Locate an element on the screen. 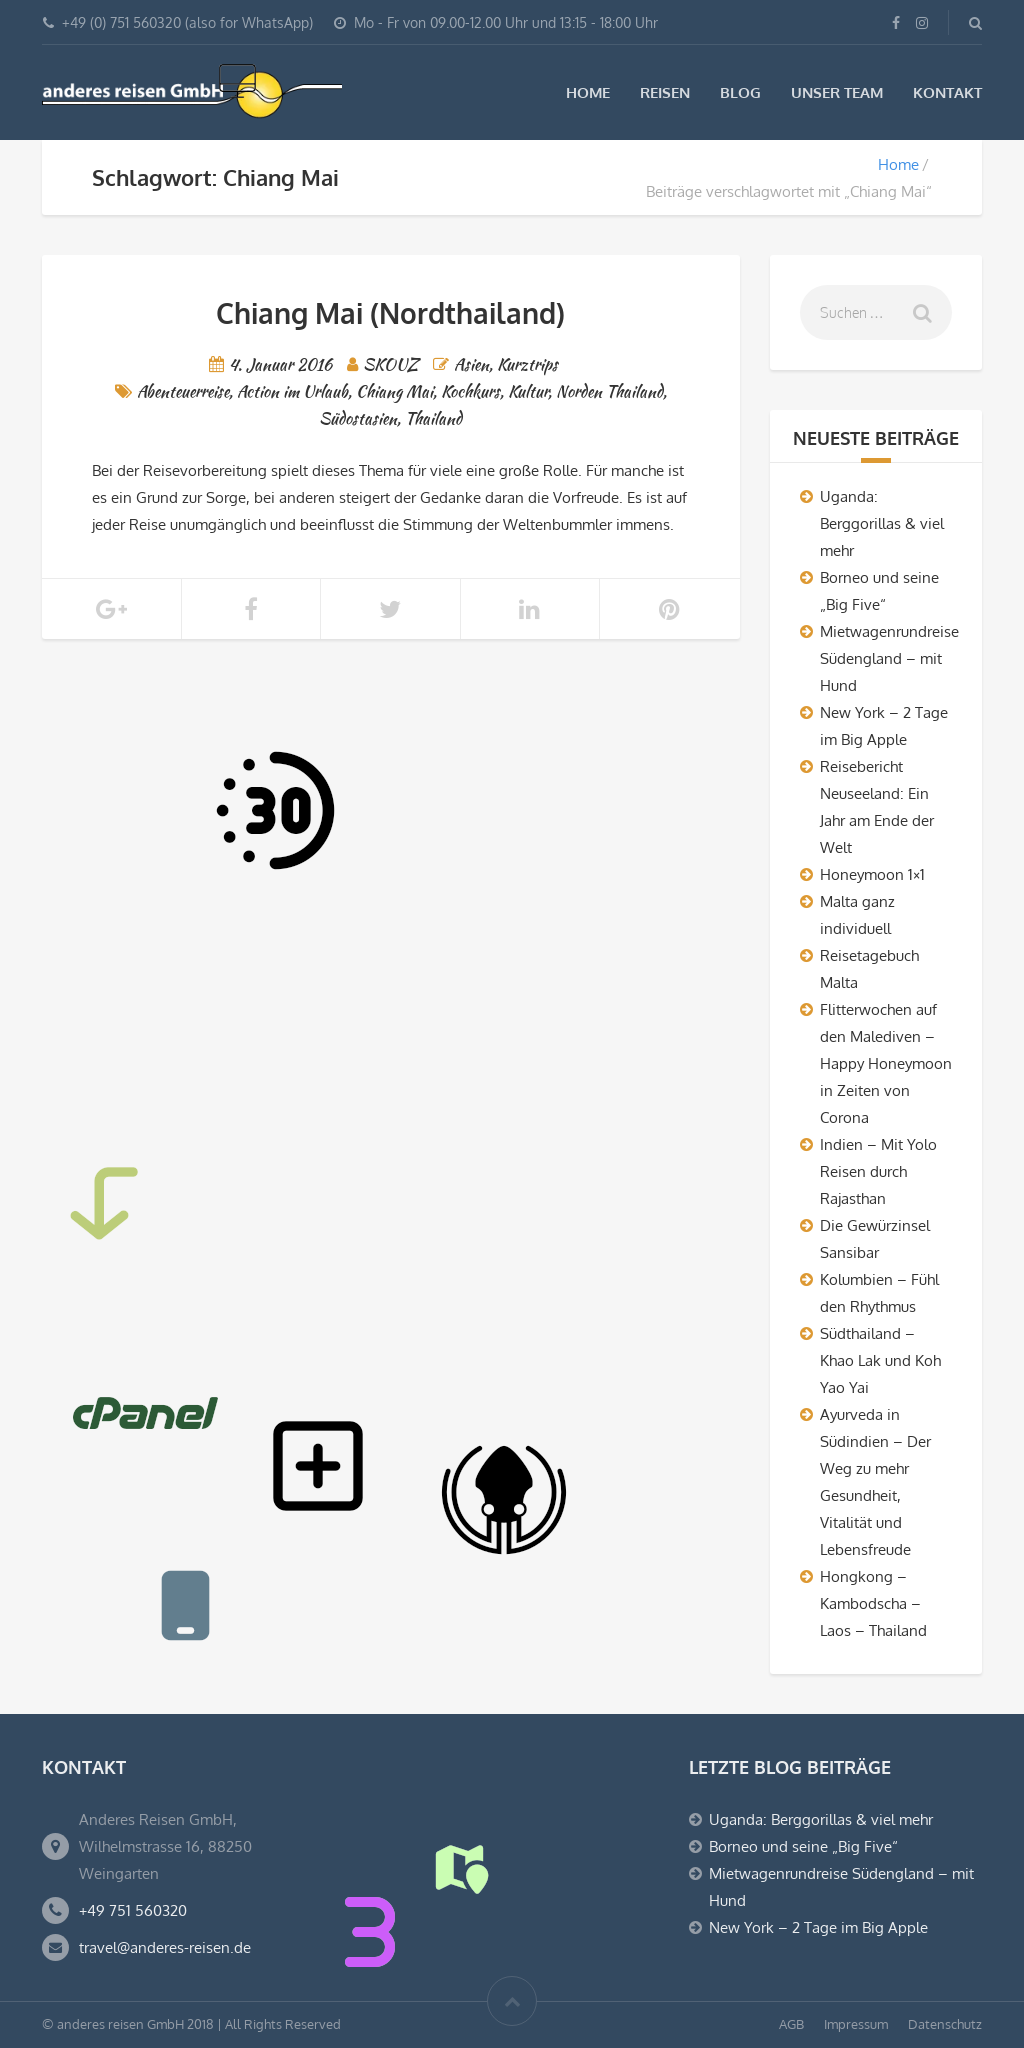  add a new item is located at coordinates (318, 1466).